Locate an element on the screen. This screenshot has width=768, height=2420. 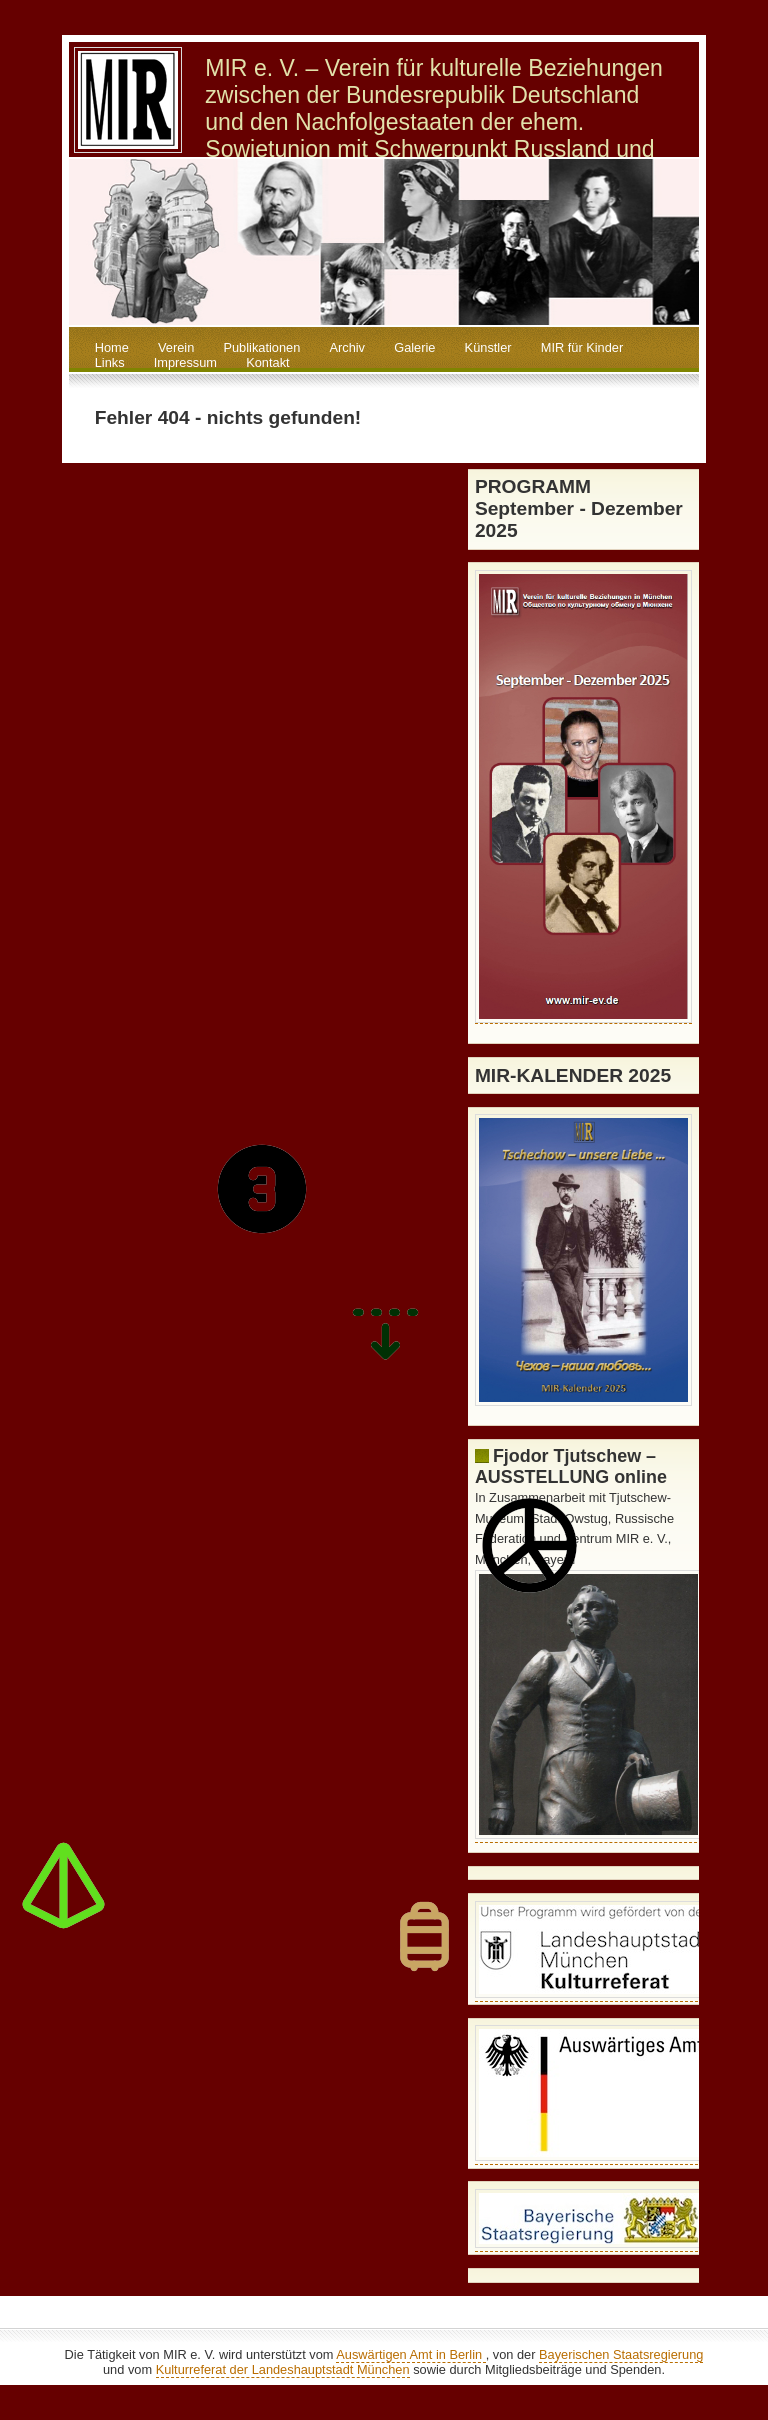
view 3D model or object is located at coordinates (63, 1885).